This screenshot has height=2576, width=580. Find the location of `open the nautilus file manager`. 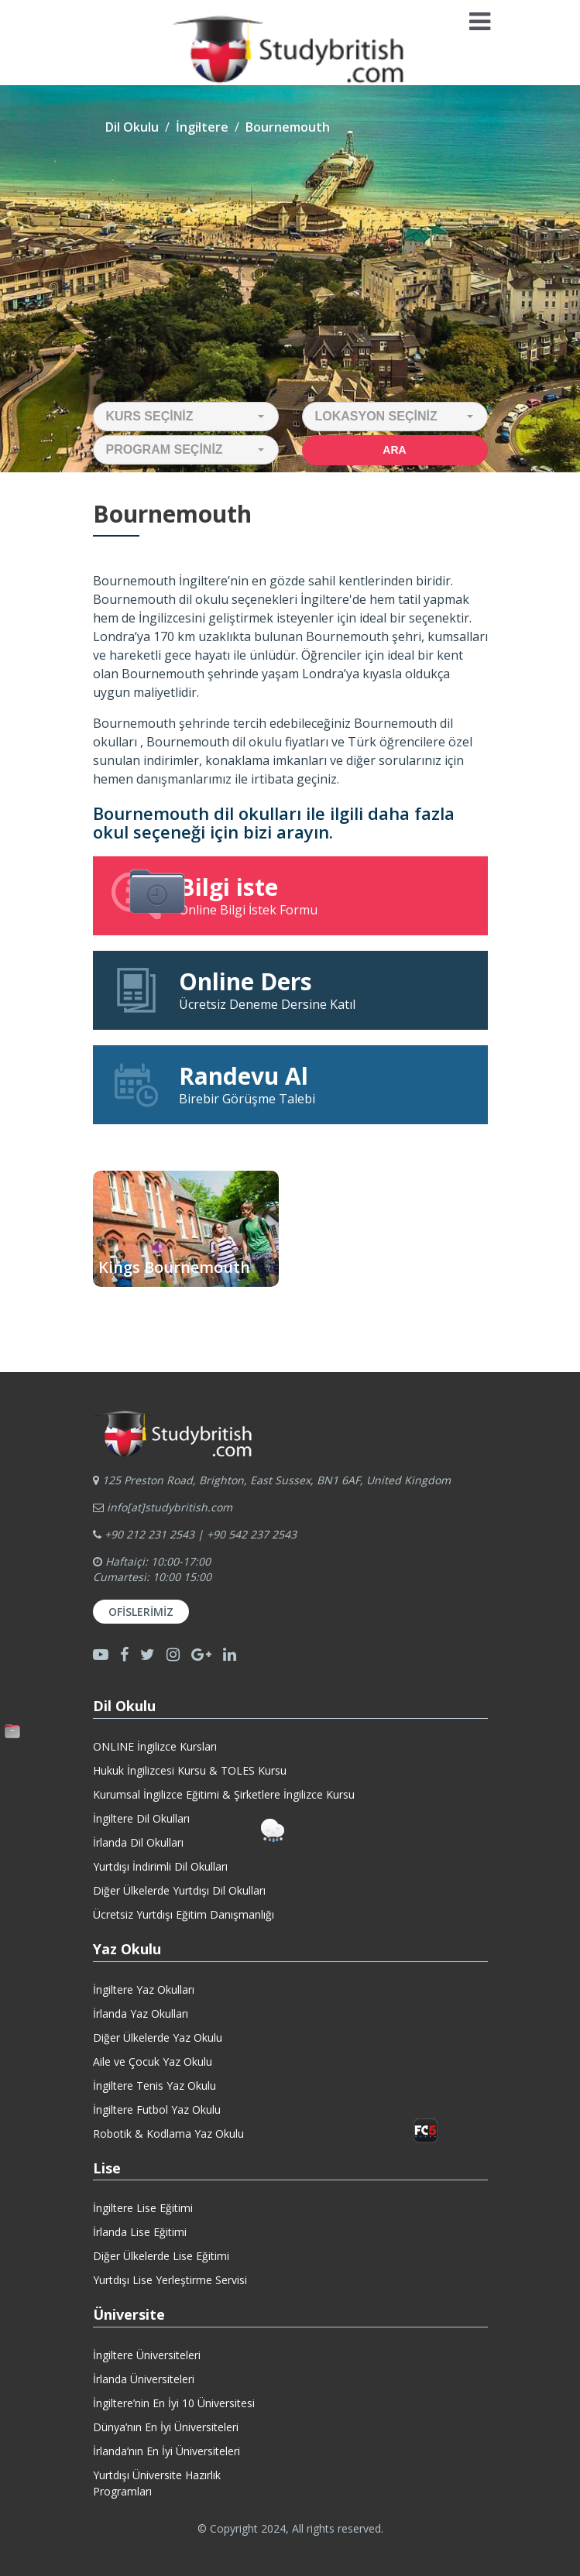

open the nautilus file manager is located at coordinates (12, 1731).